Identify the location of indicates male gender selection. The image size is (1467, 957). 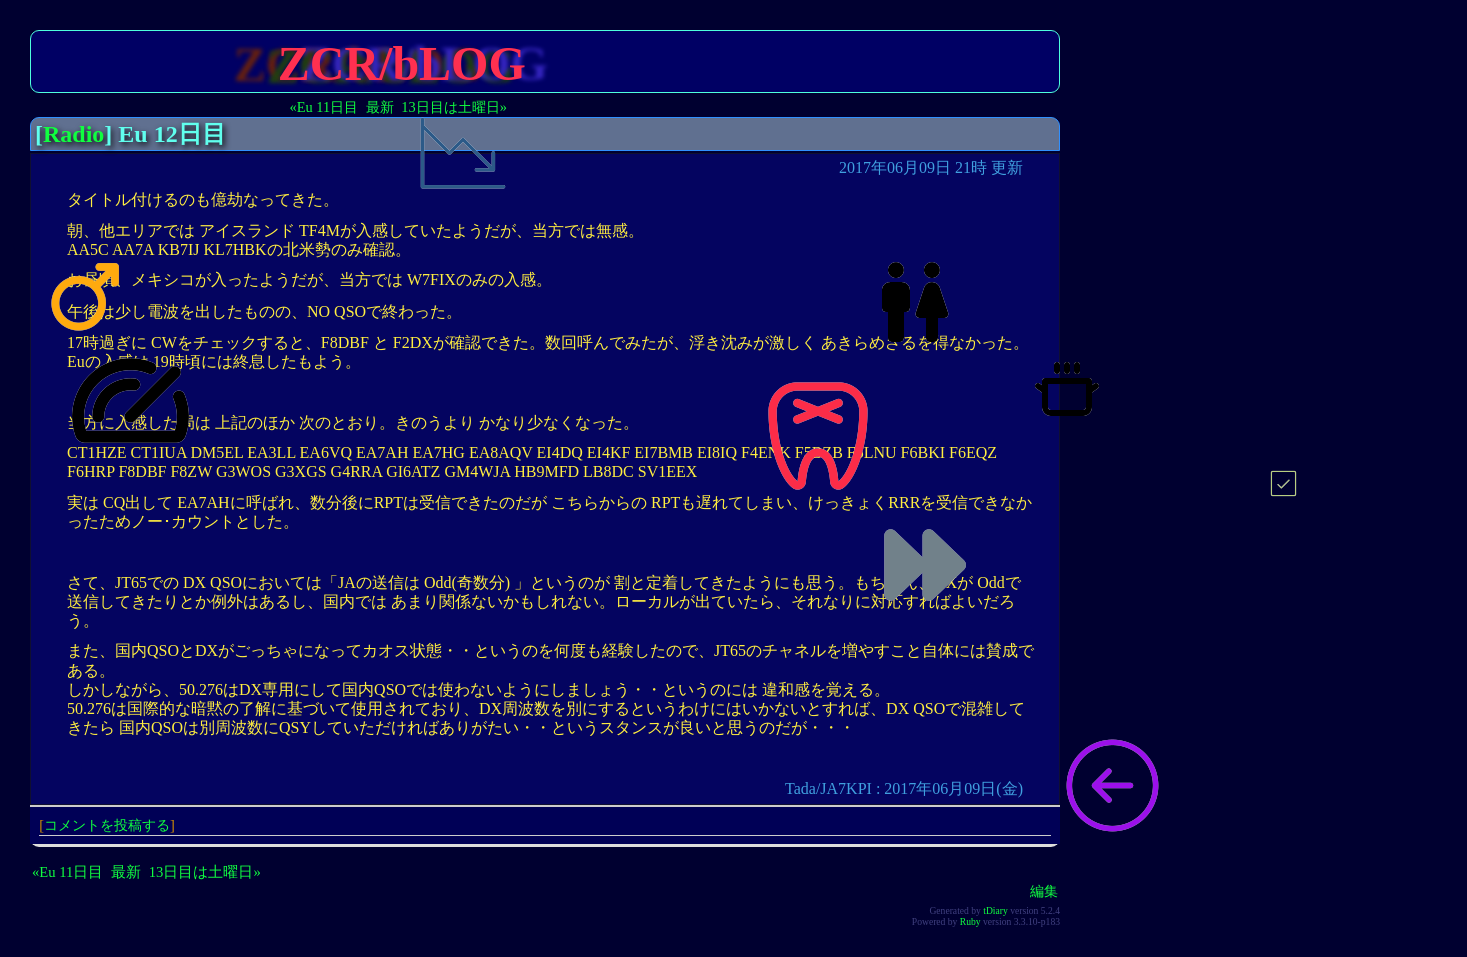
(86, 295).